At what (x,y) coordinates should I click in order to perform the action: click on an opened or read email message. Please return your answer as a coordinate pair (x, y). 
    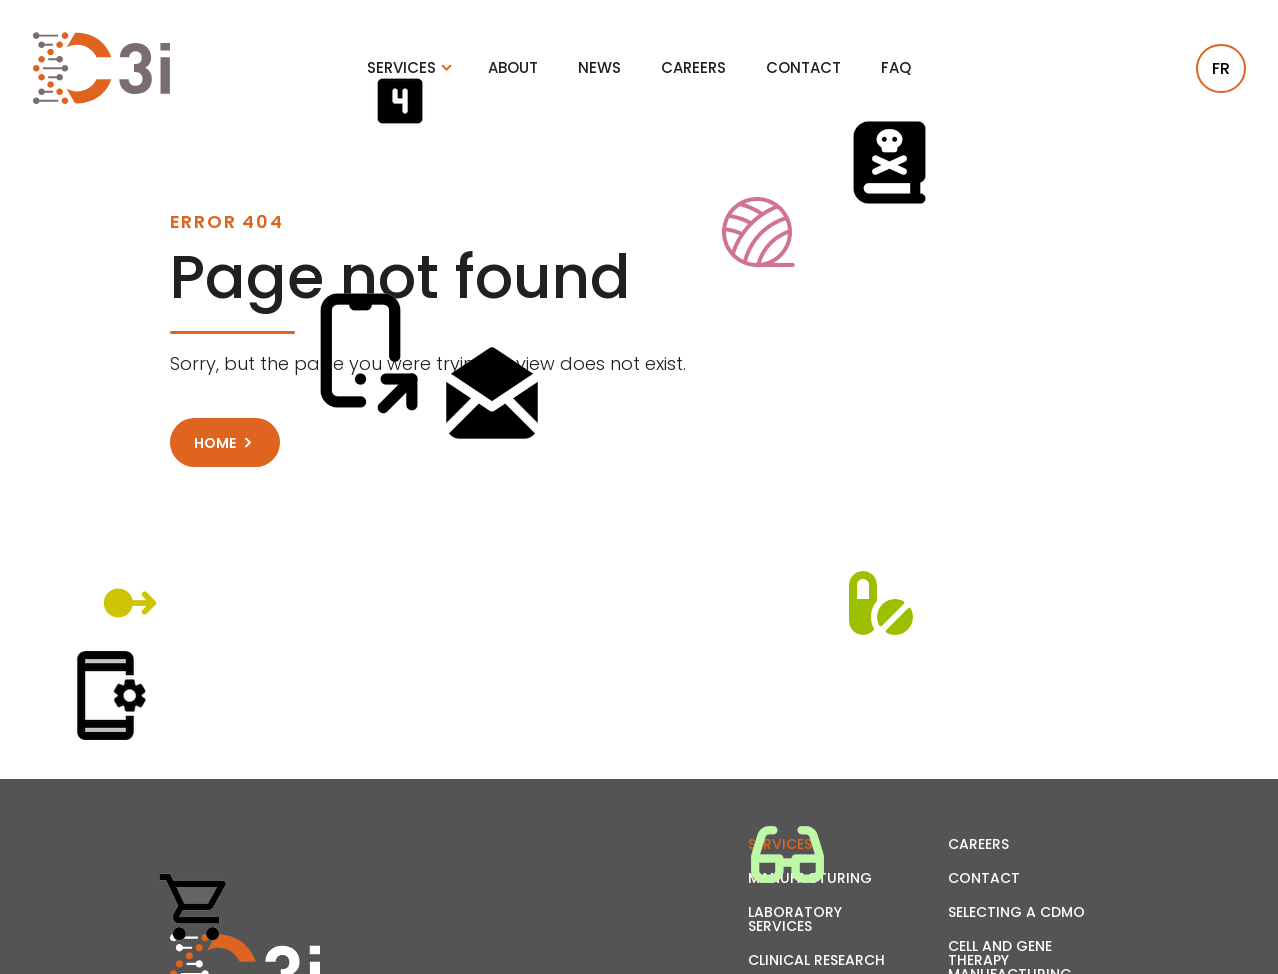
    Looking at the image, I should click on (492, 393).